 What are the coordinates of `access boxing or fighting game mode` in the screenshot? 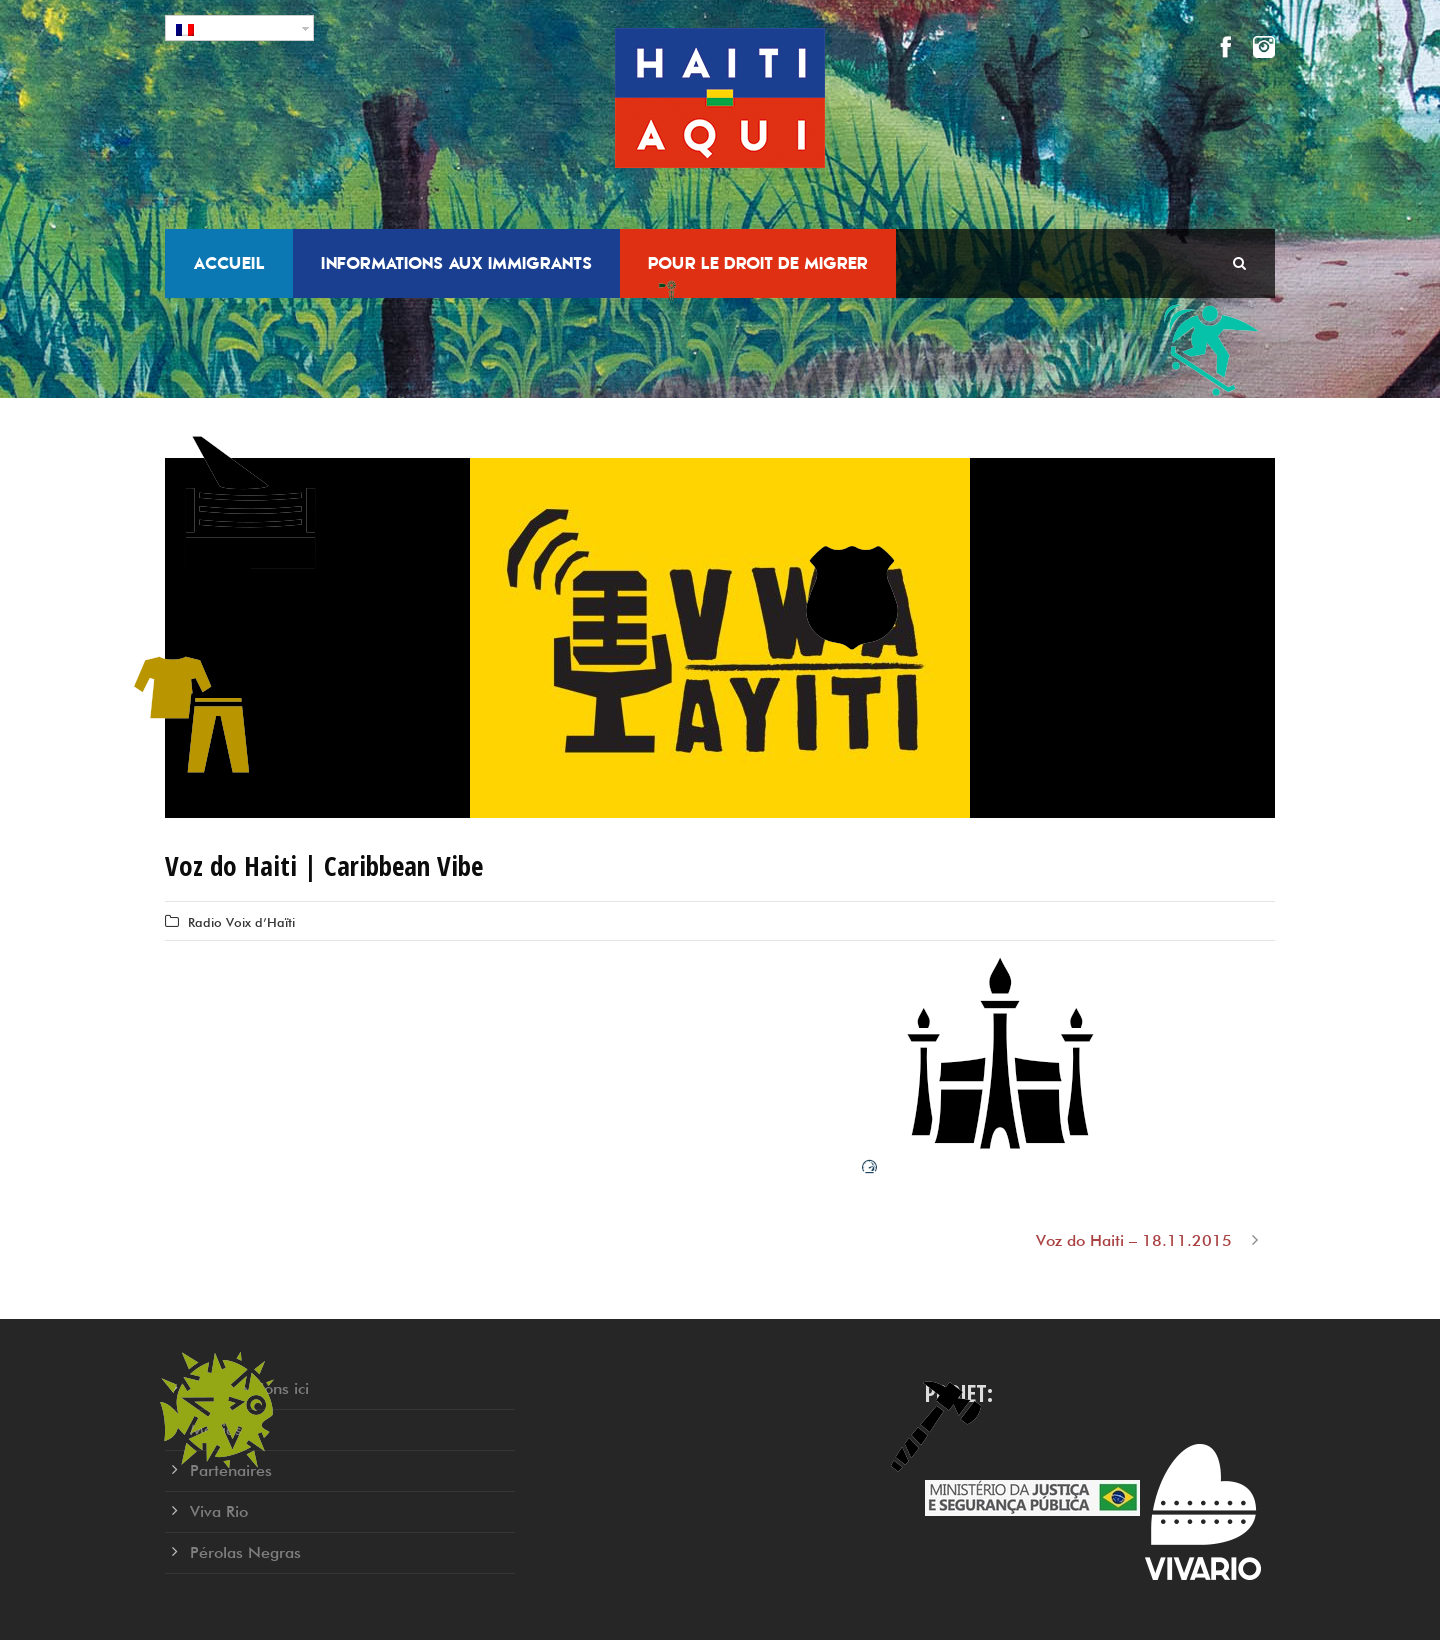 It's located at (250, 503).